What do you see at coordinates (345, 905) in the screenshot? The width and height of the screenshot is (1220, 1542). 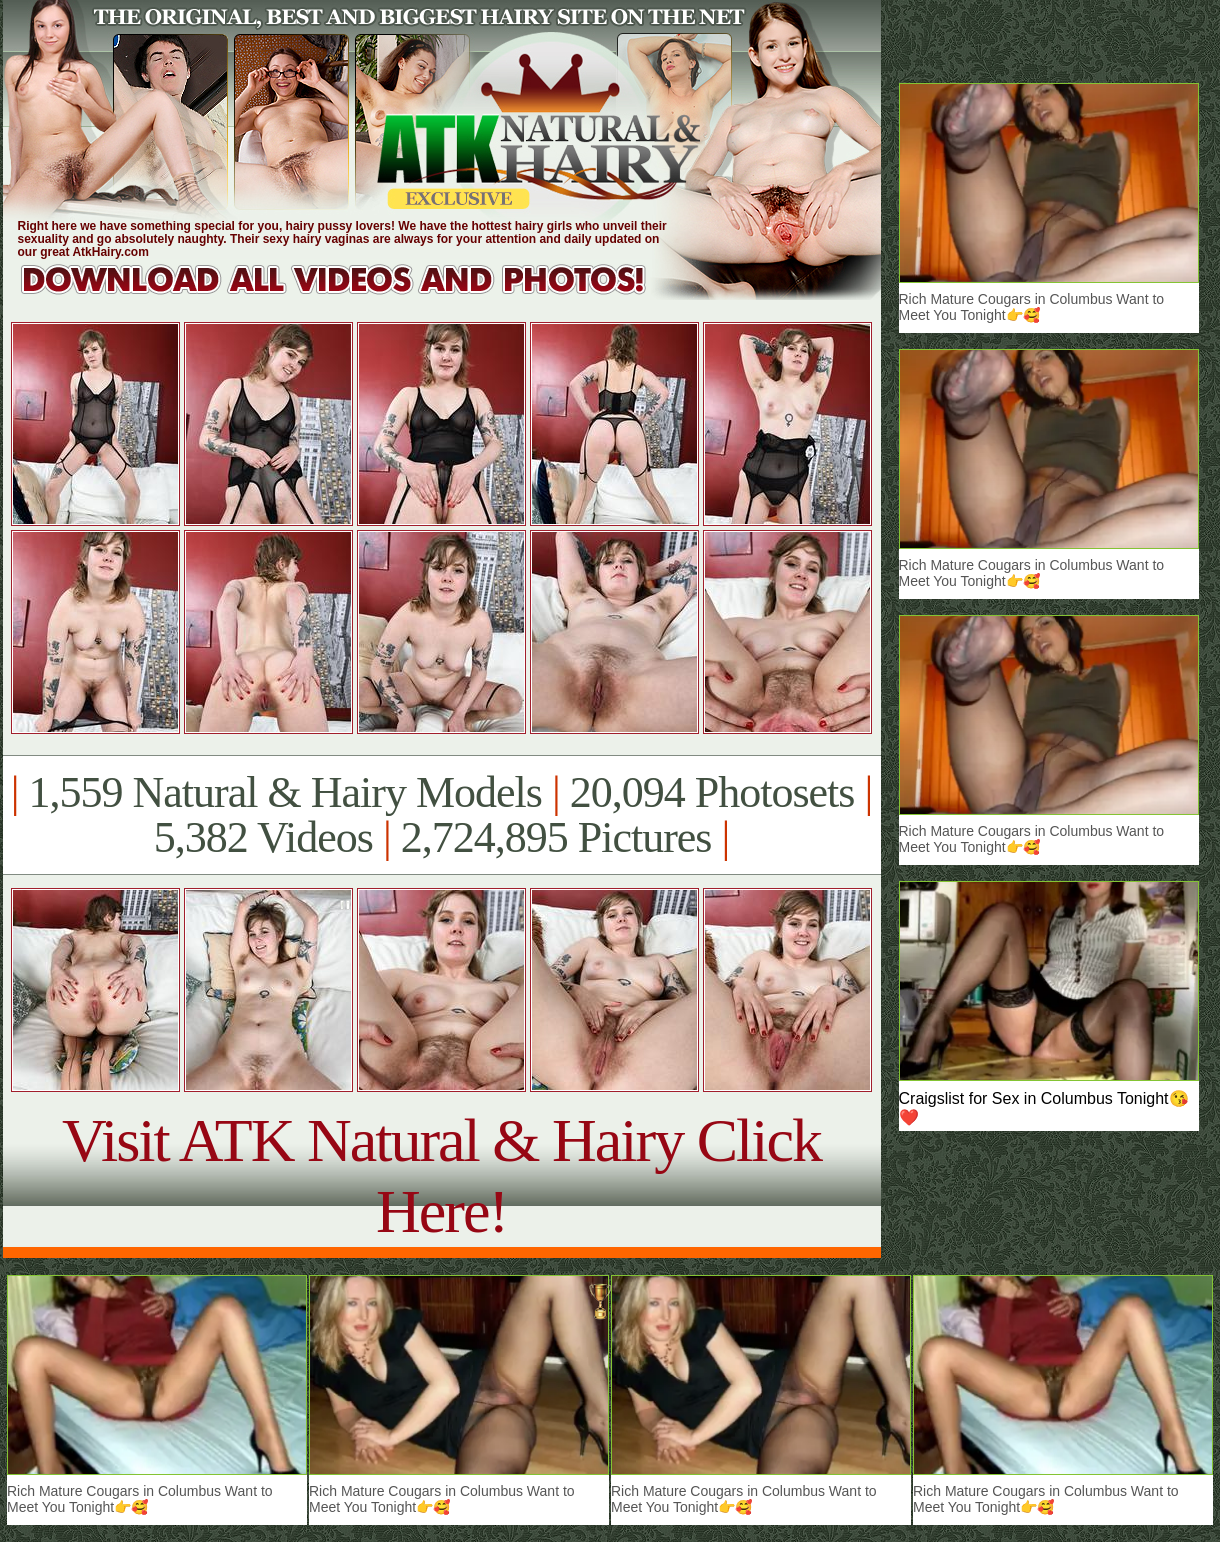 I see `pause media playback` at bounding box center [345, 905].